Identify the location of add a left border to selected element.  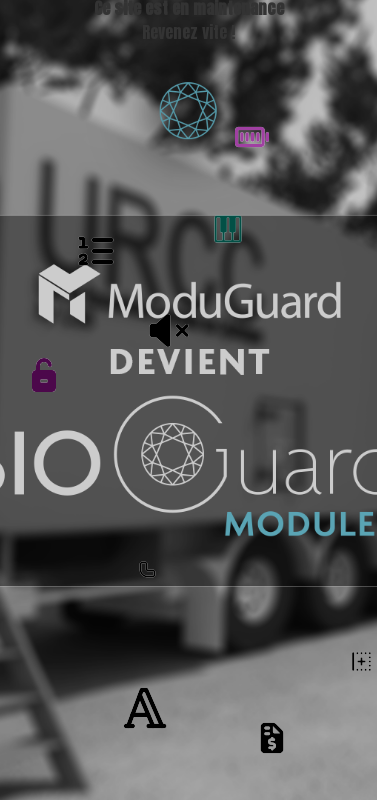
(361, 661).